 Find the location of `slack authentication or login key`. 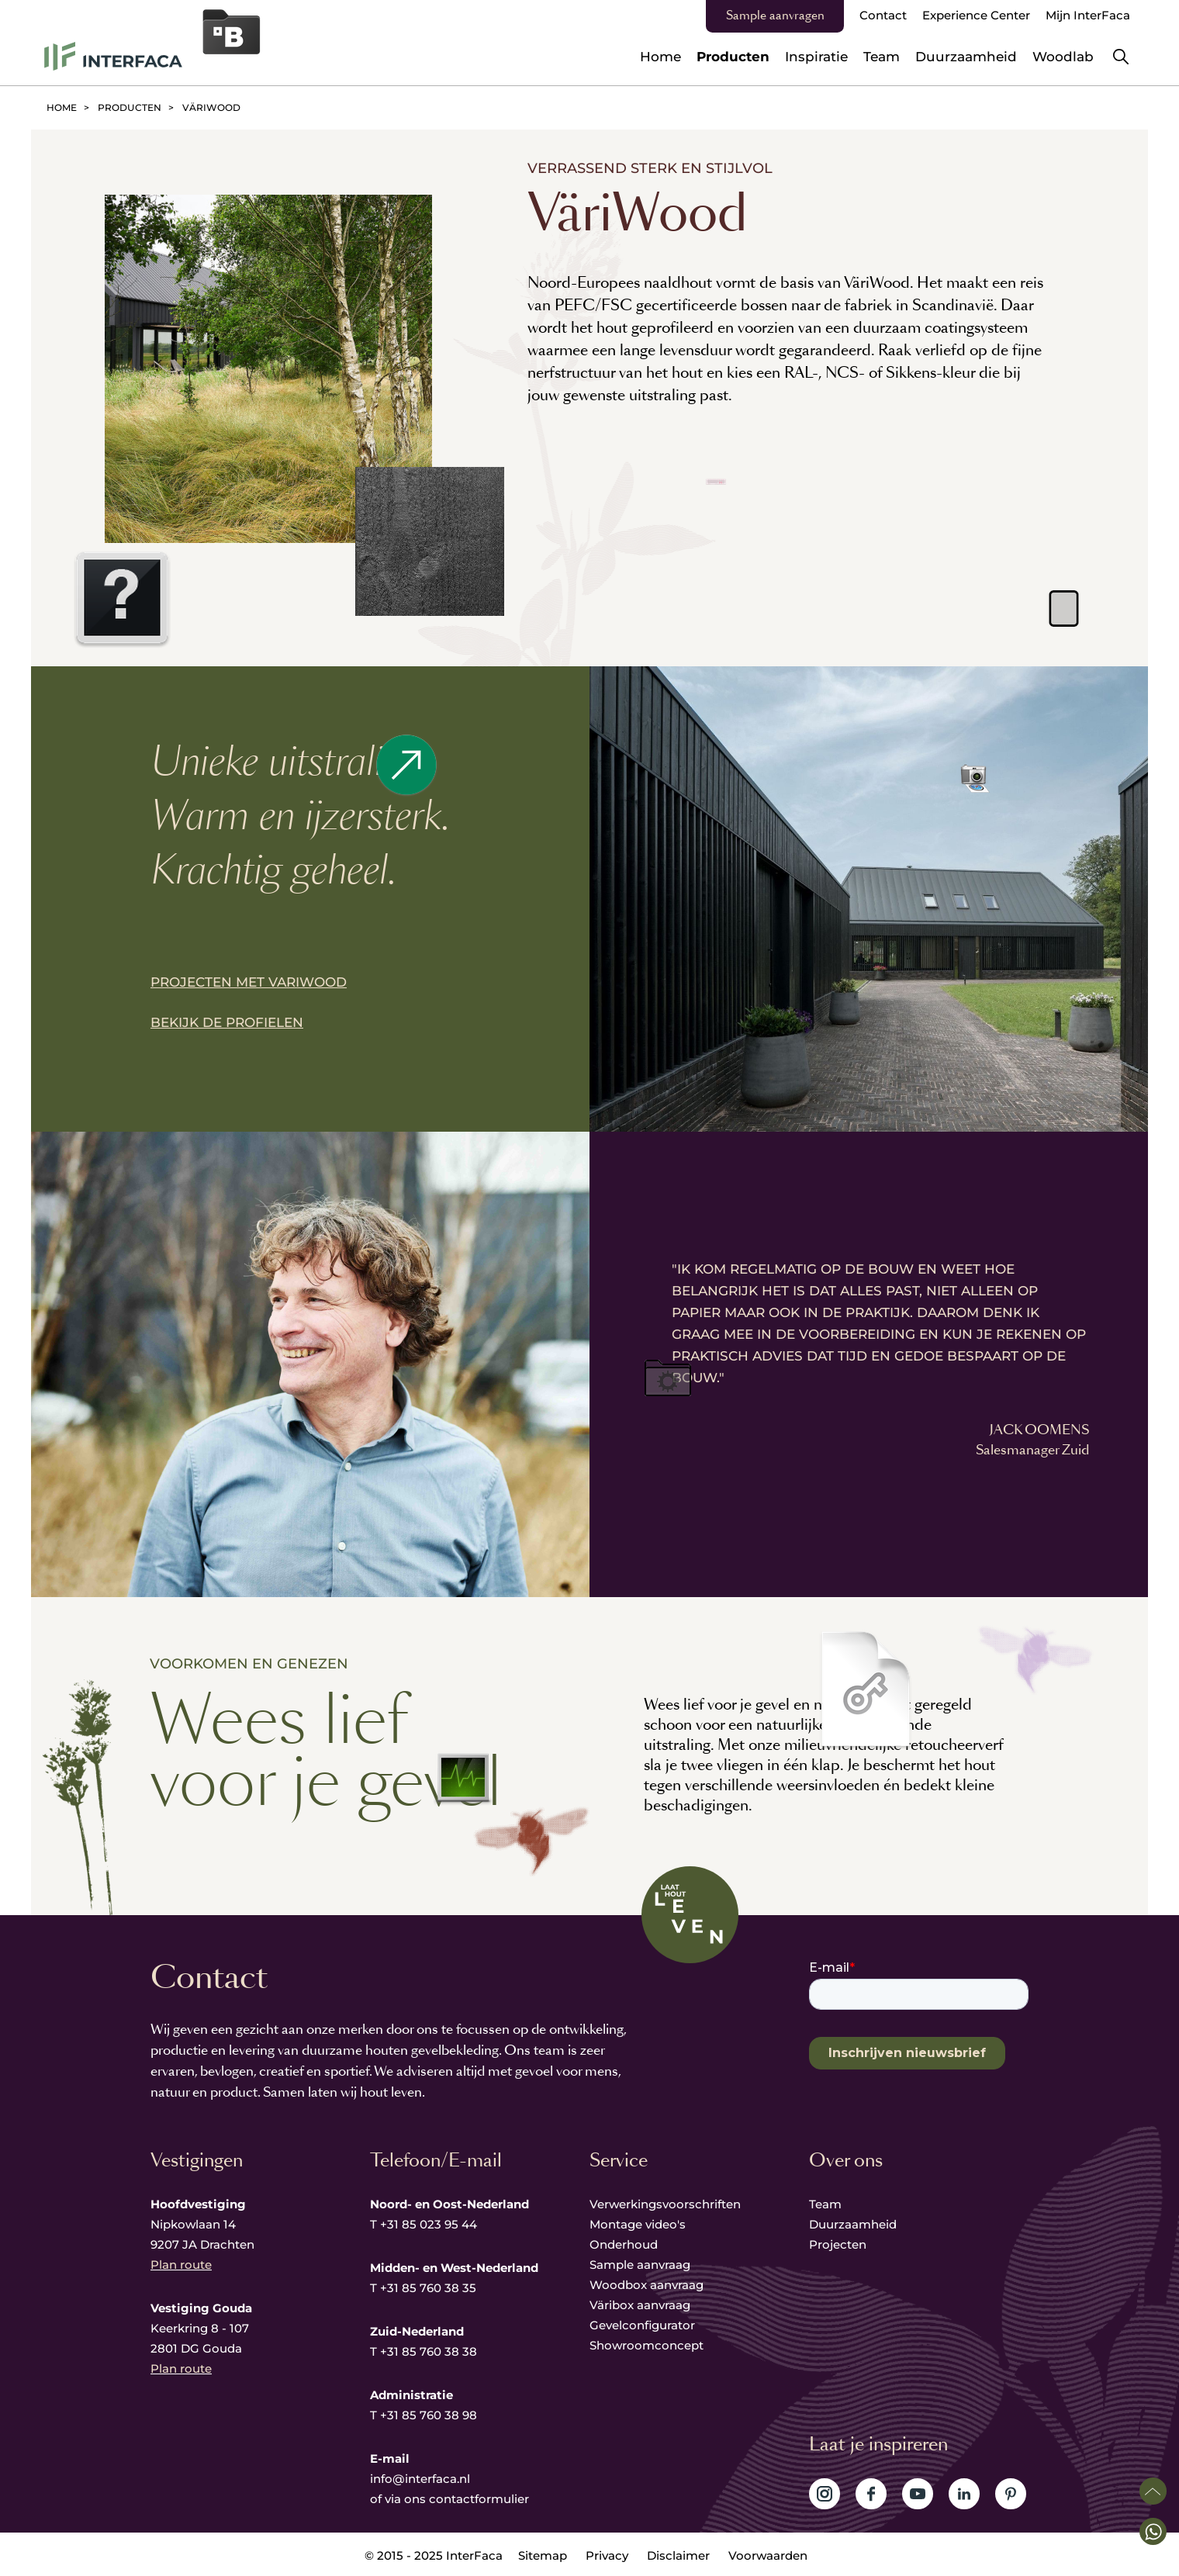

slack authentication or login key is located at coordinates (866, 1692).